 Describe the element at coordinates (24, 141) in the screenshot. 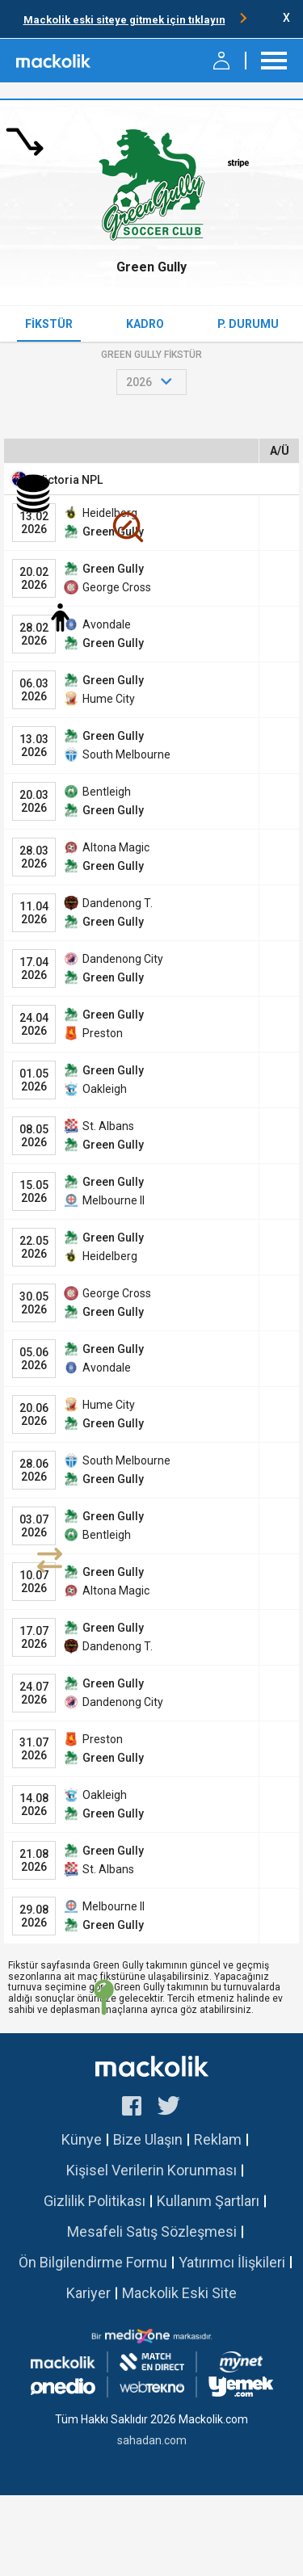

I see `indicates a declining trend or decrease in value` at that location.